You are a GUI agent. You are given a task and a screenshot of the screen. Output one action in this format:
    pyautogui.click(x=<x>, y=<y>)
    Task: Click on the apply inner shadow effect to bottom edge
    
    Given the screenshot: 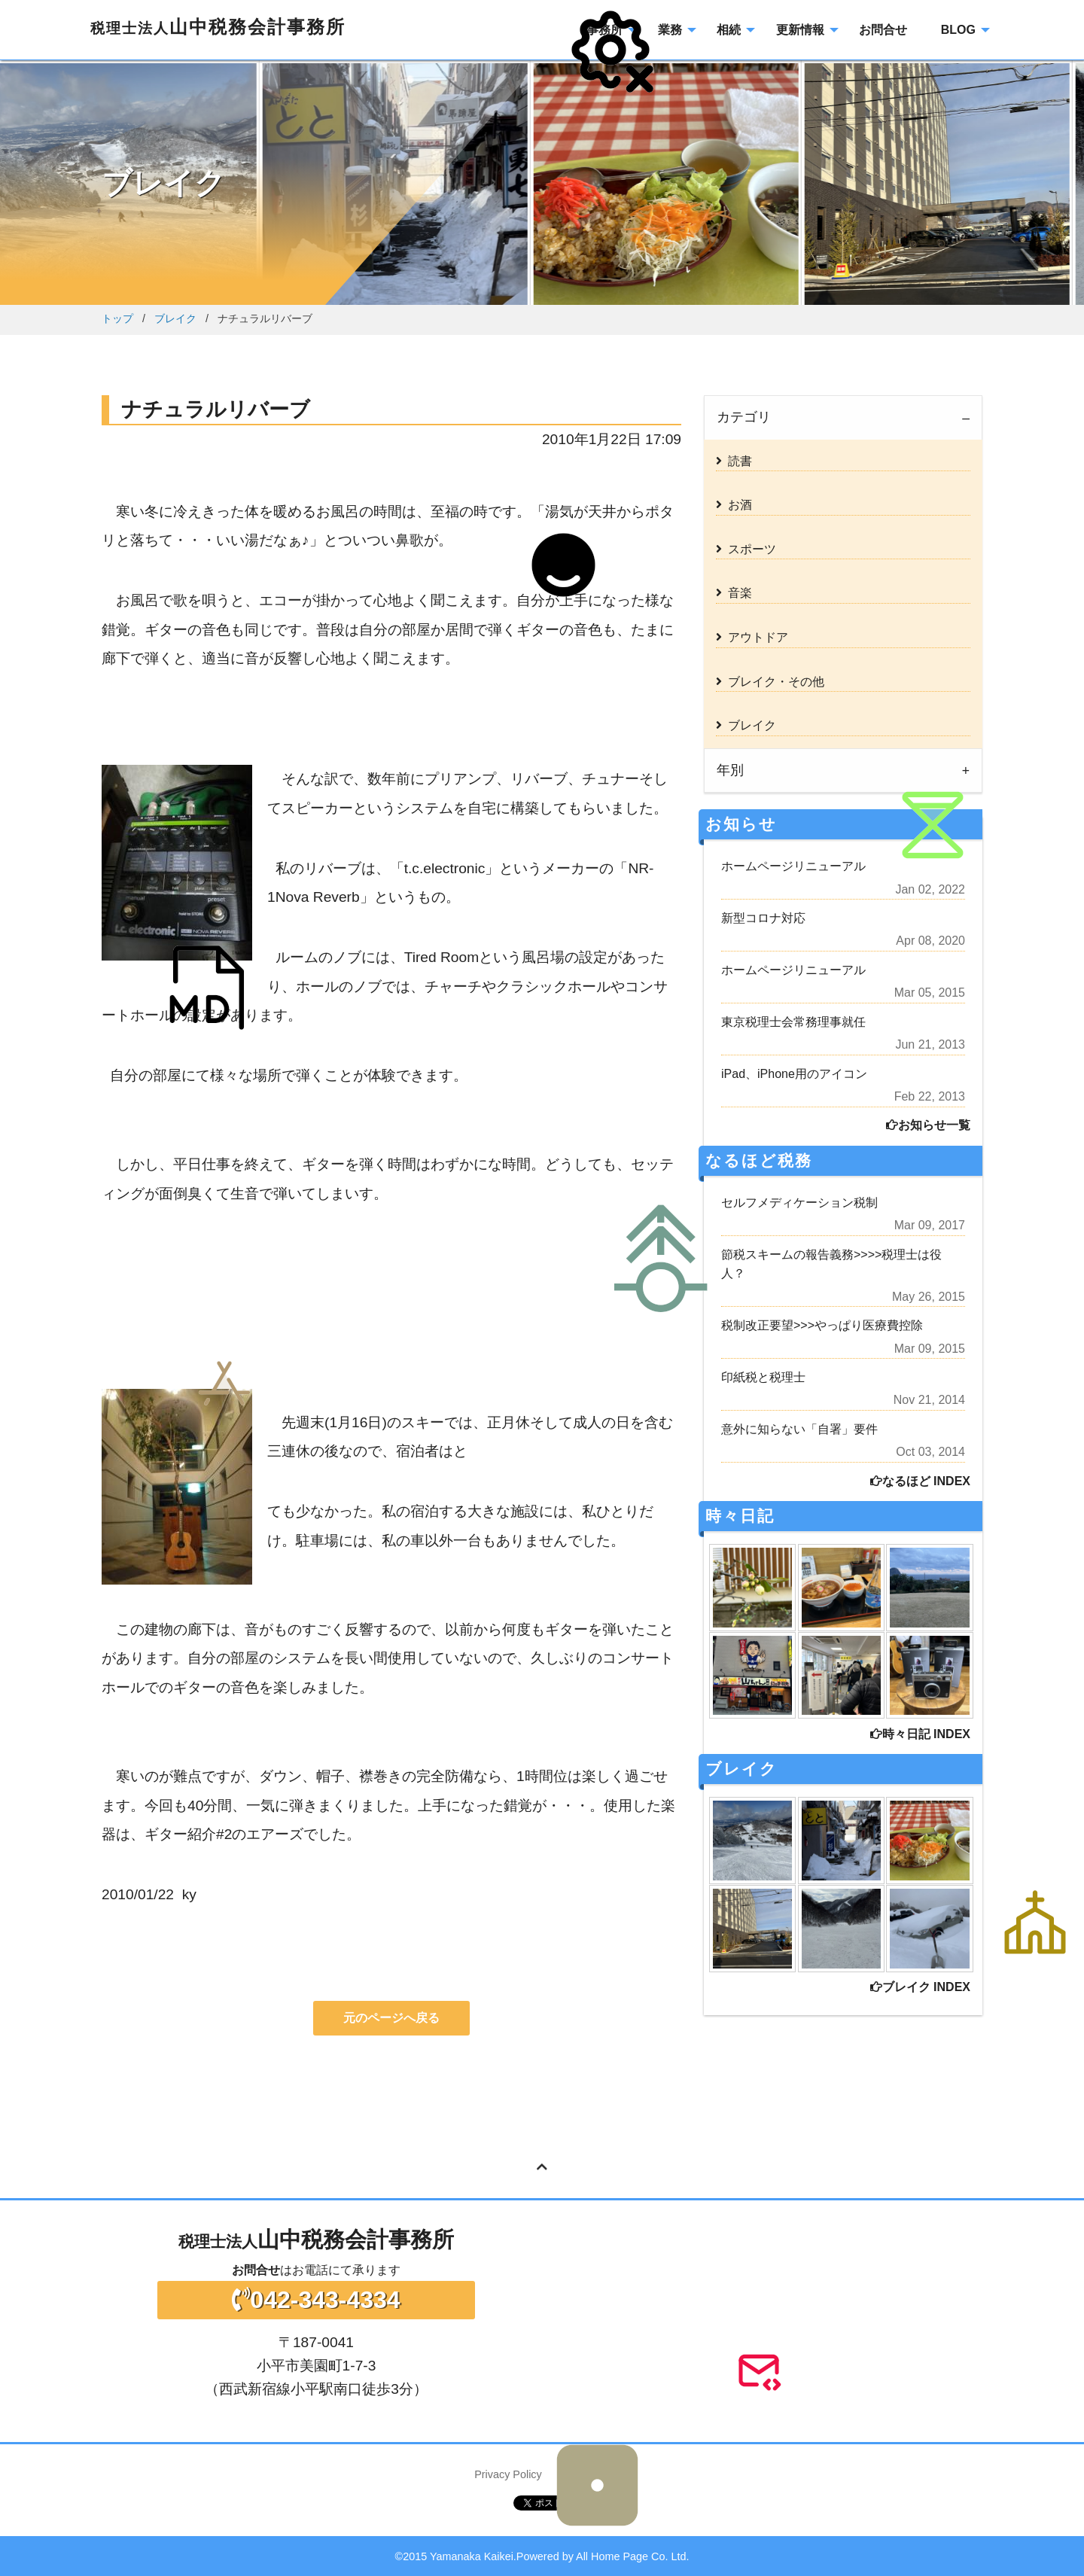 What is the action you would take?
    pyautogui.click(x=563, y=565)
    